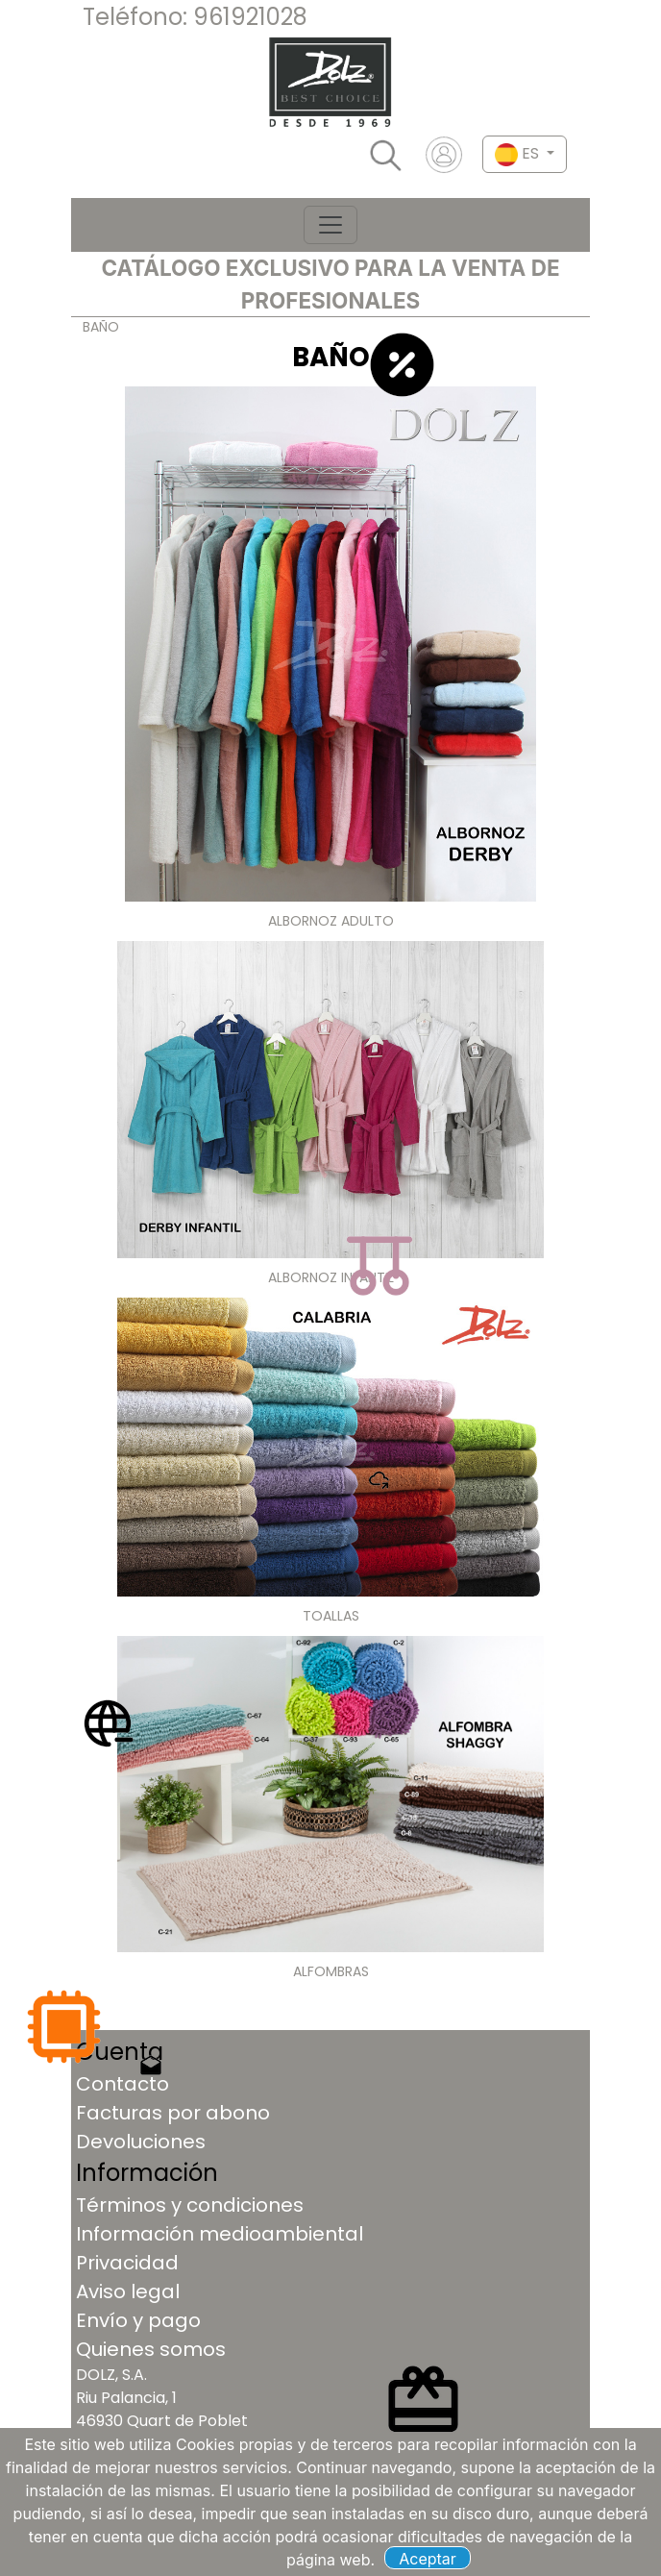 Image resolution: width=661 pixels, height=2576 pixels. I want to click on share a file to the cloud, so click(379, 1478).